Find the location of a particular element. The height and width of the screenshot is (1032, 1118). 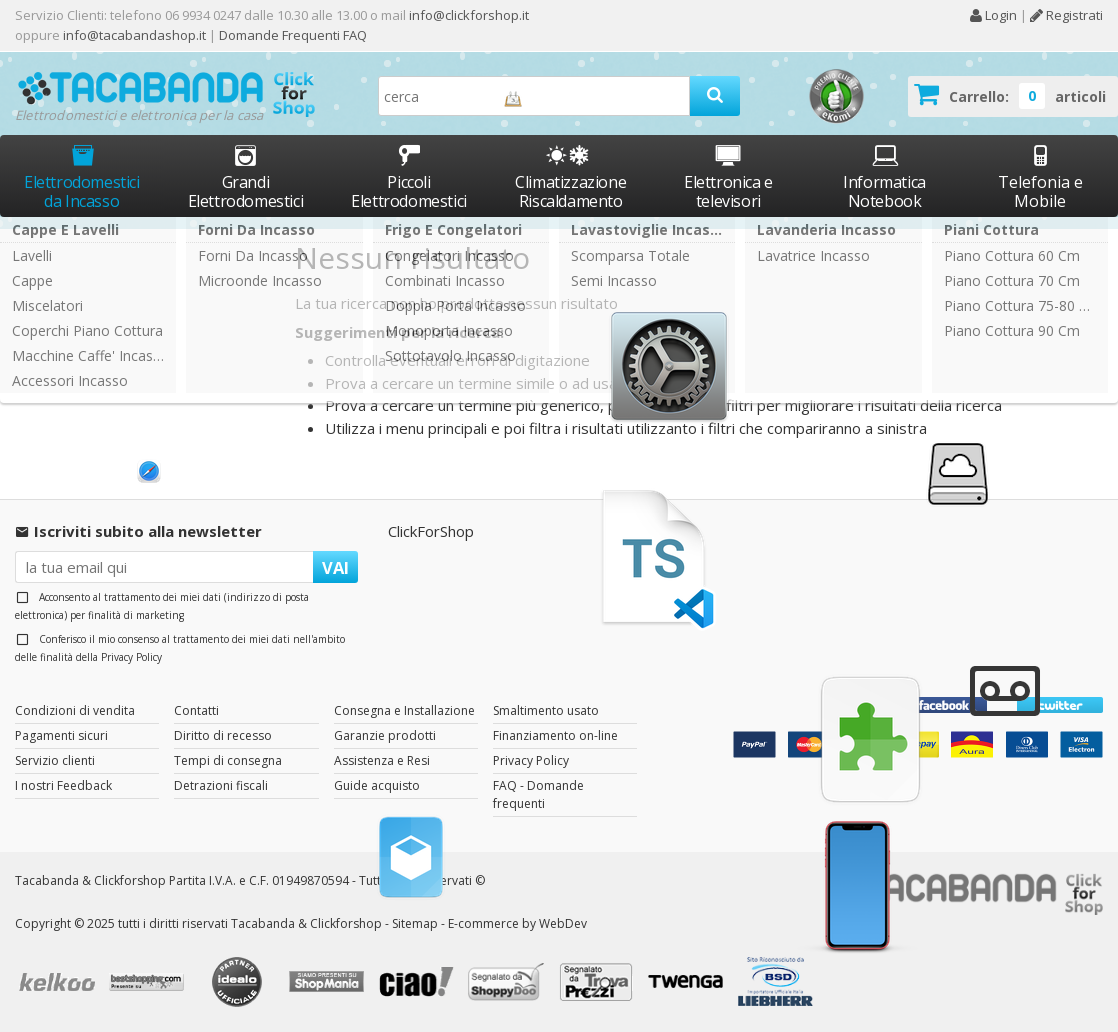

access iCloud drive storage is located at coordinates (958, 475).